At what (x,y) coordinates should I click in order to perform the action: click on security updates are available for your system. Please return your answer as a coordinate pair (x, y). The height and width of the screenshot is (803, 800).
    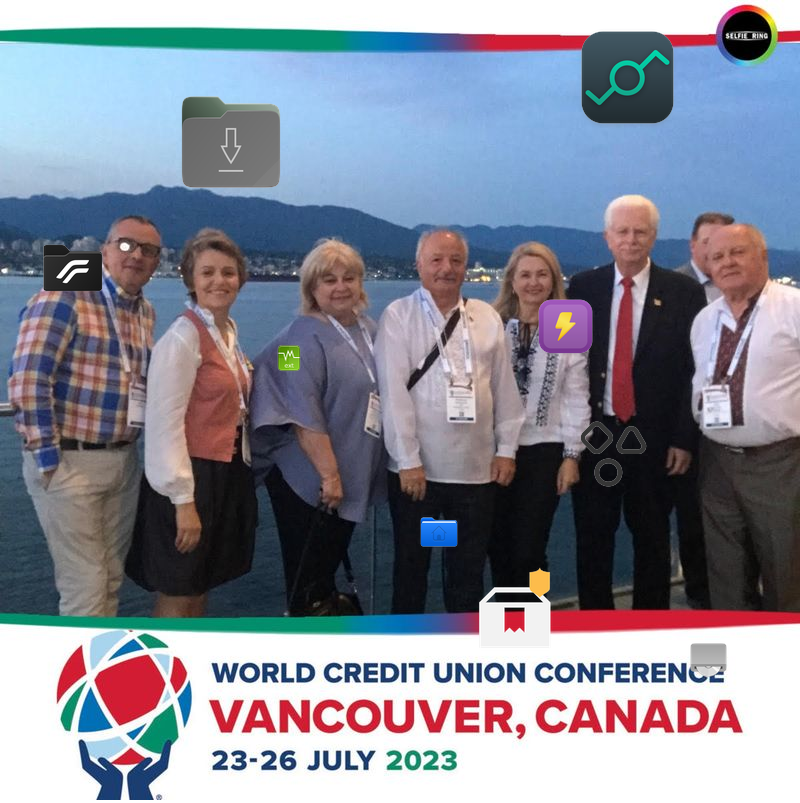
    Looking at the image, I should click on (514, 607).